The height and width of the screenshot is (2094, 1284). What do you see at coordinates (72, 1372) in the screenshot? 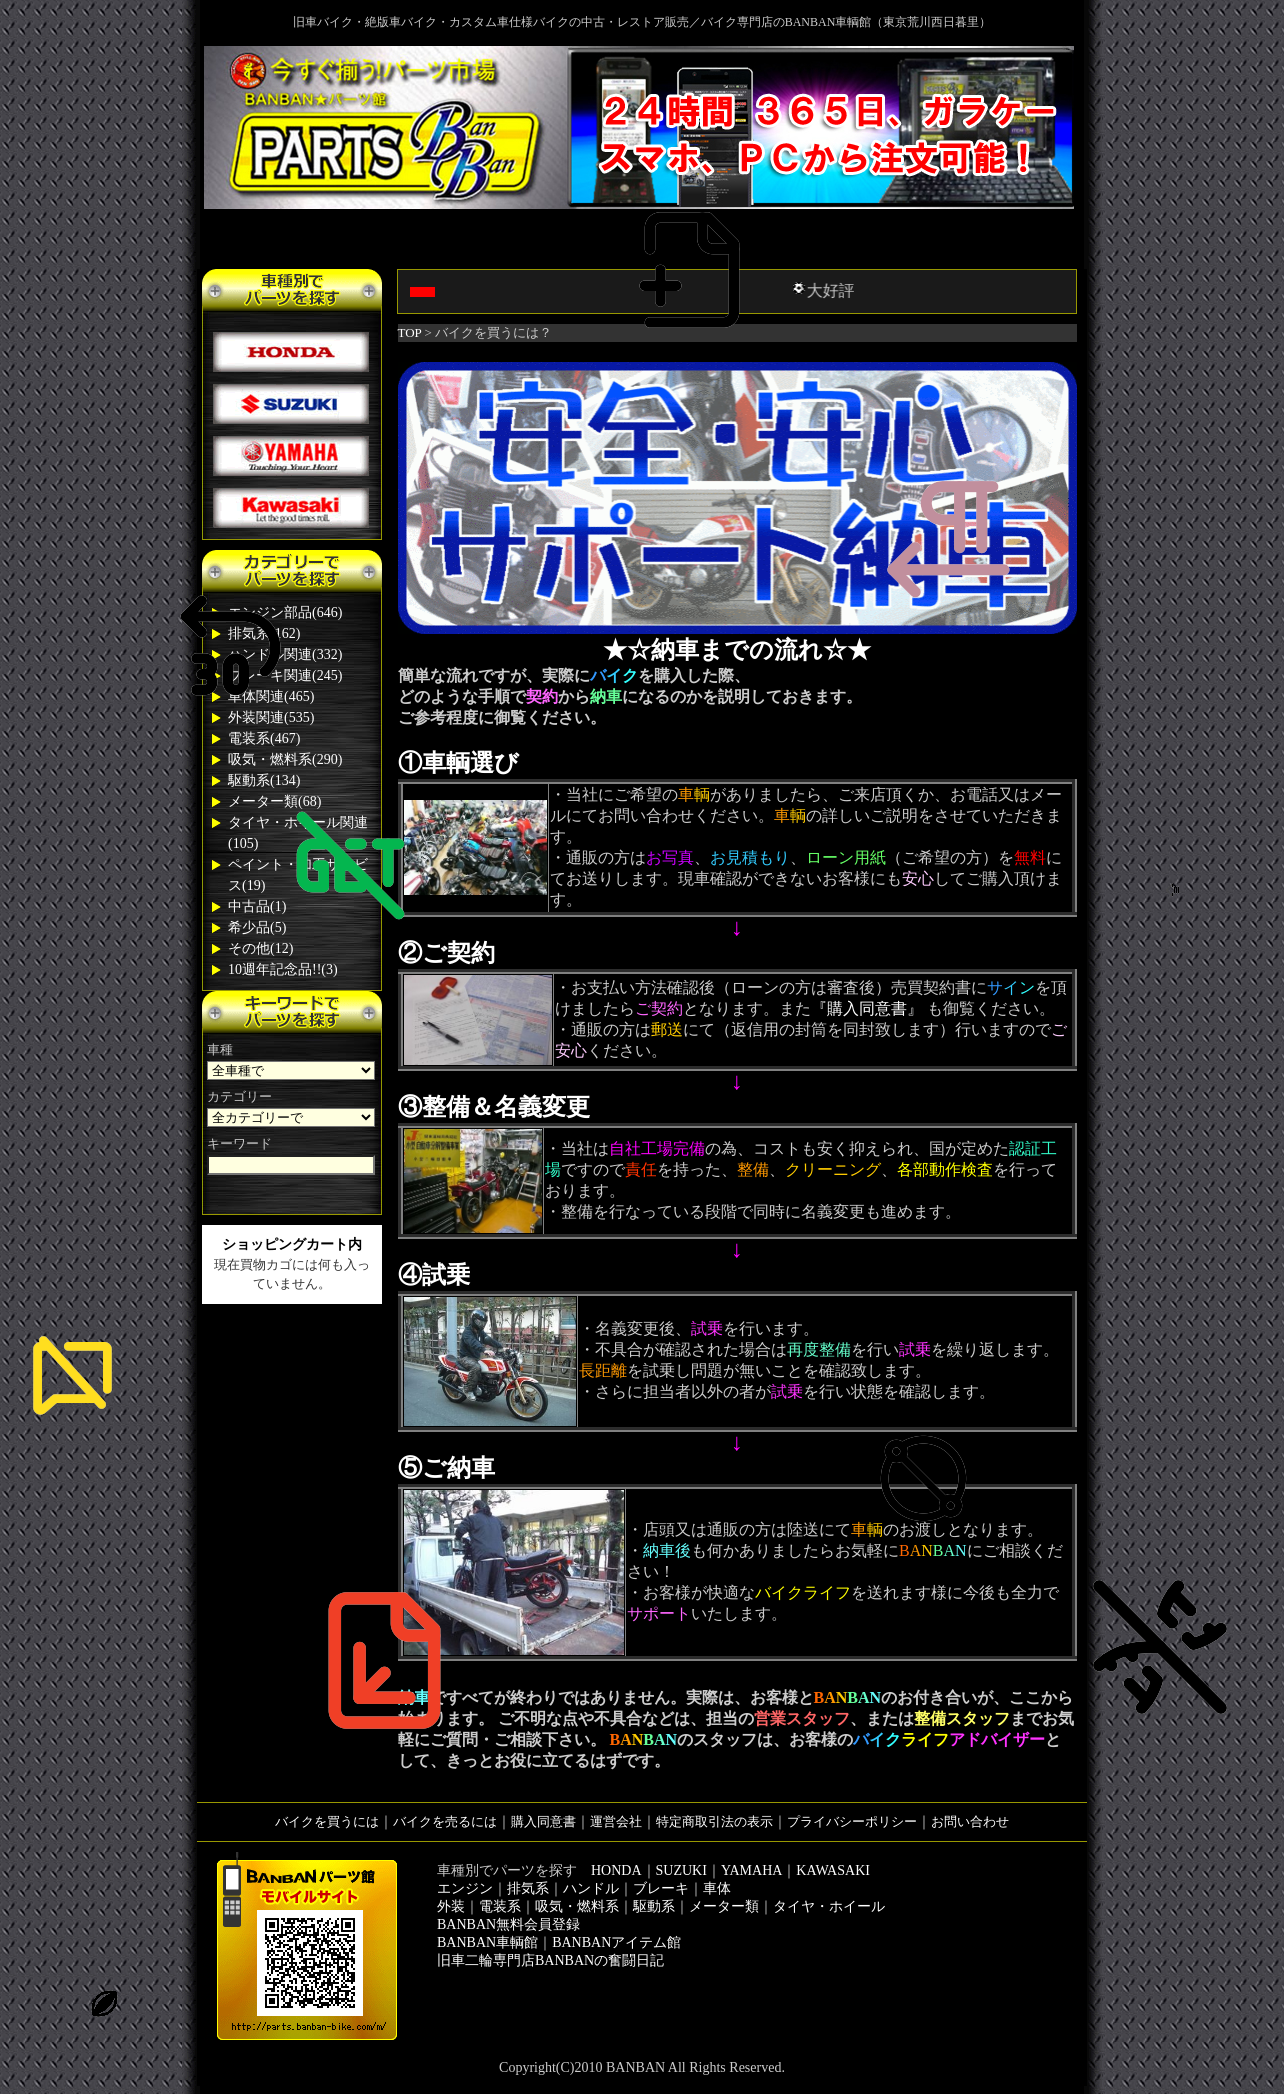
I see `mute or disable chat notifications` at bounding box center [72, 1372].